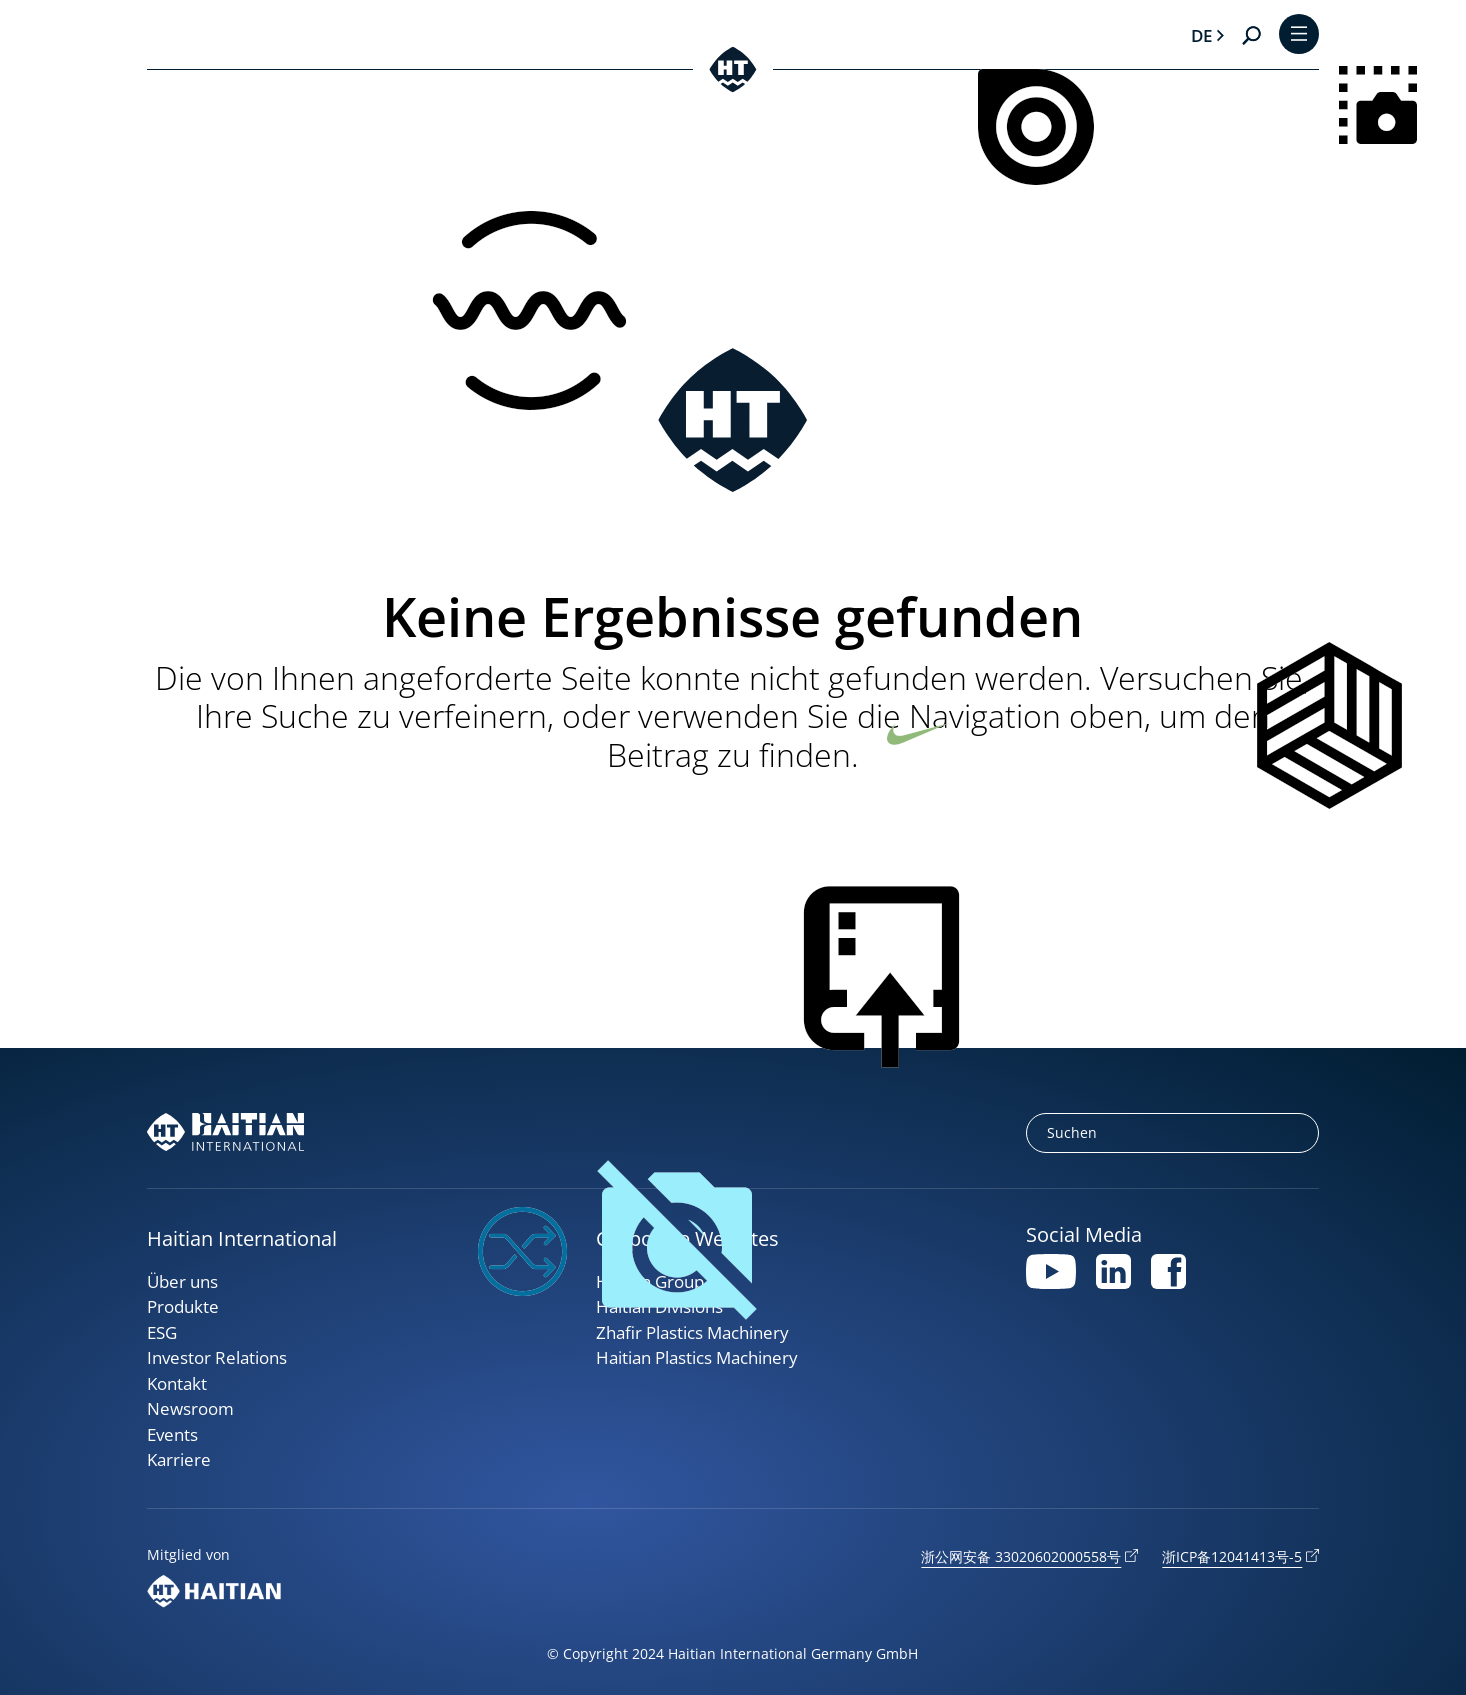 The image size is (1466, 1695). What do you see at coordinates (529, 310) in the screenshot?
I see `SonarQube for IDE logo` at bounding box center [529, 310].